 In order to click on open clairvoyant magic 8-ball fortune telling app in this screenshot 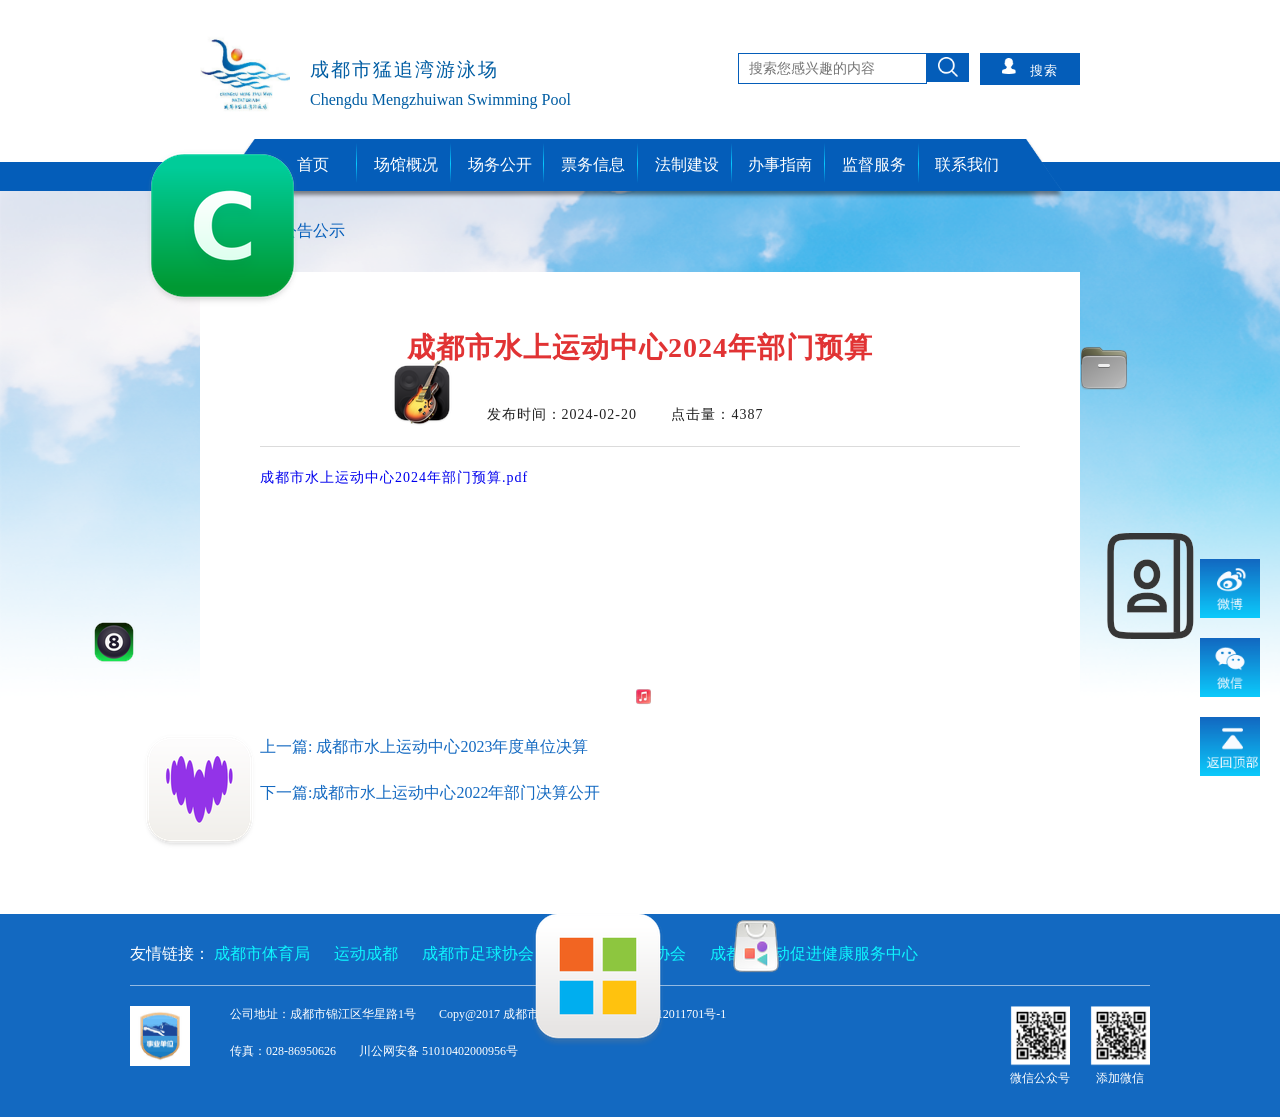, I will do `click(114, 642)`.